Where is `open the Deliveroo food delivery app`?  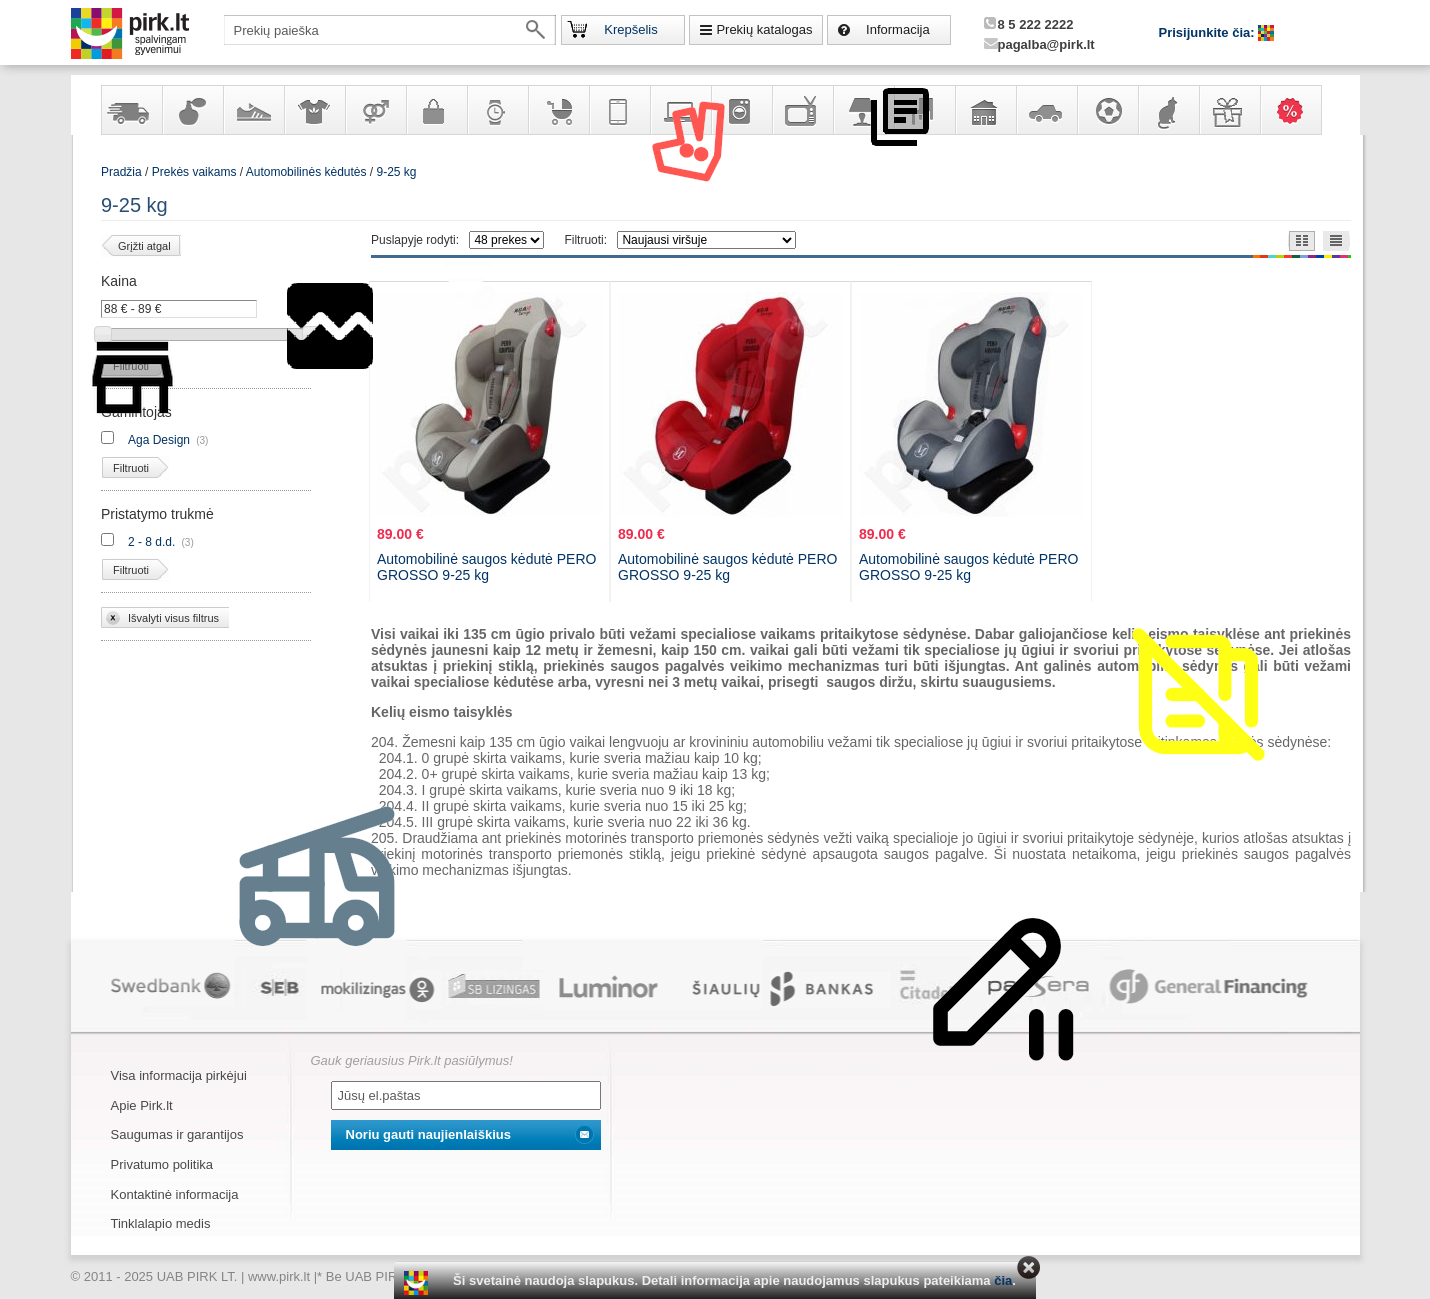 open the Deliveroo food delivery app is located at coordinates (688, 141).